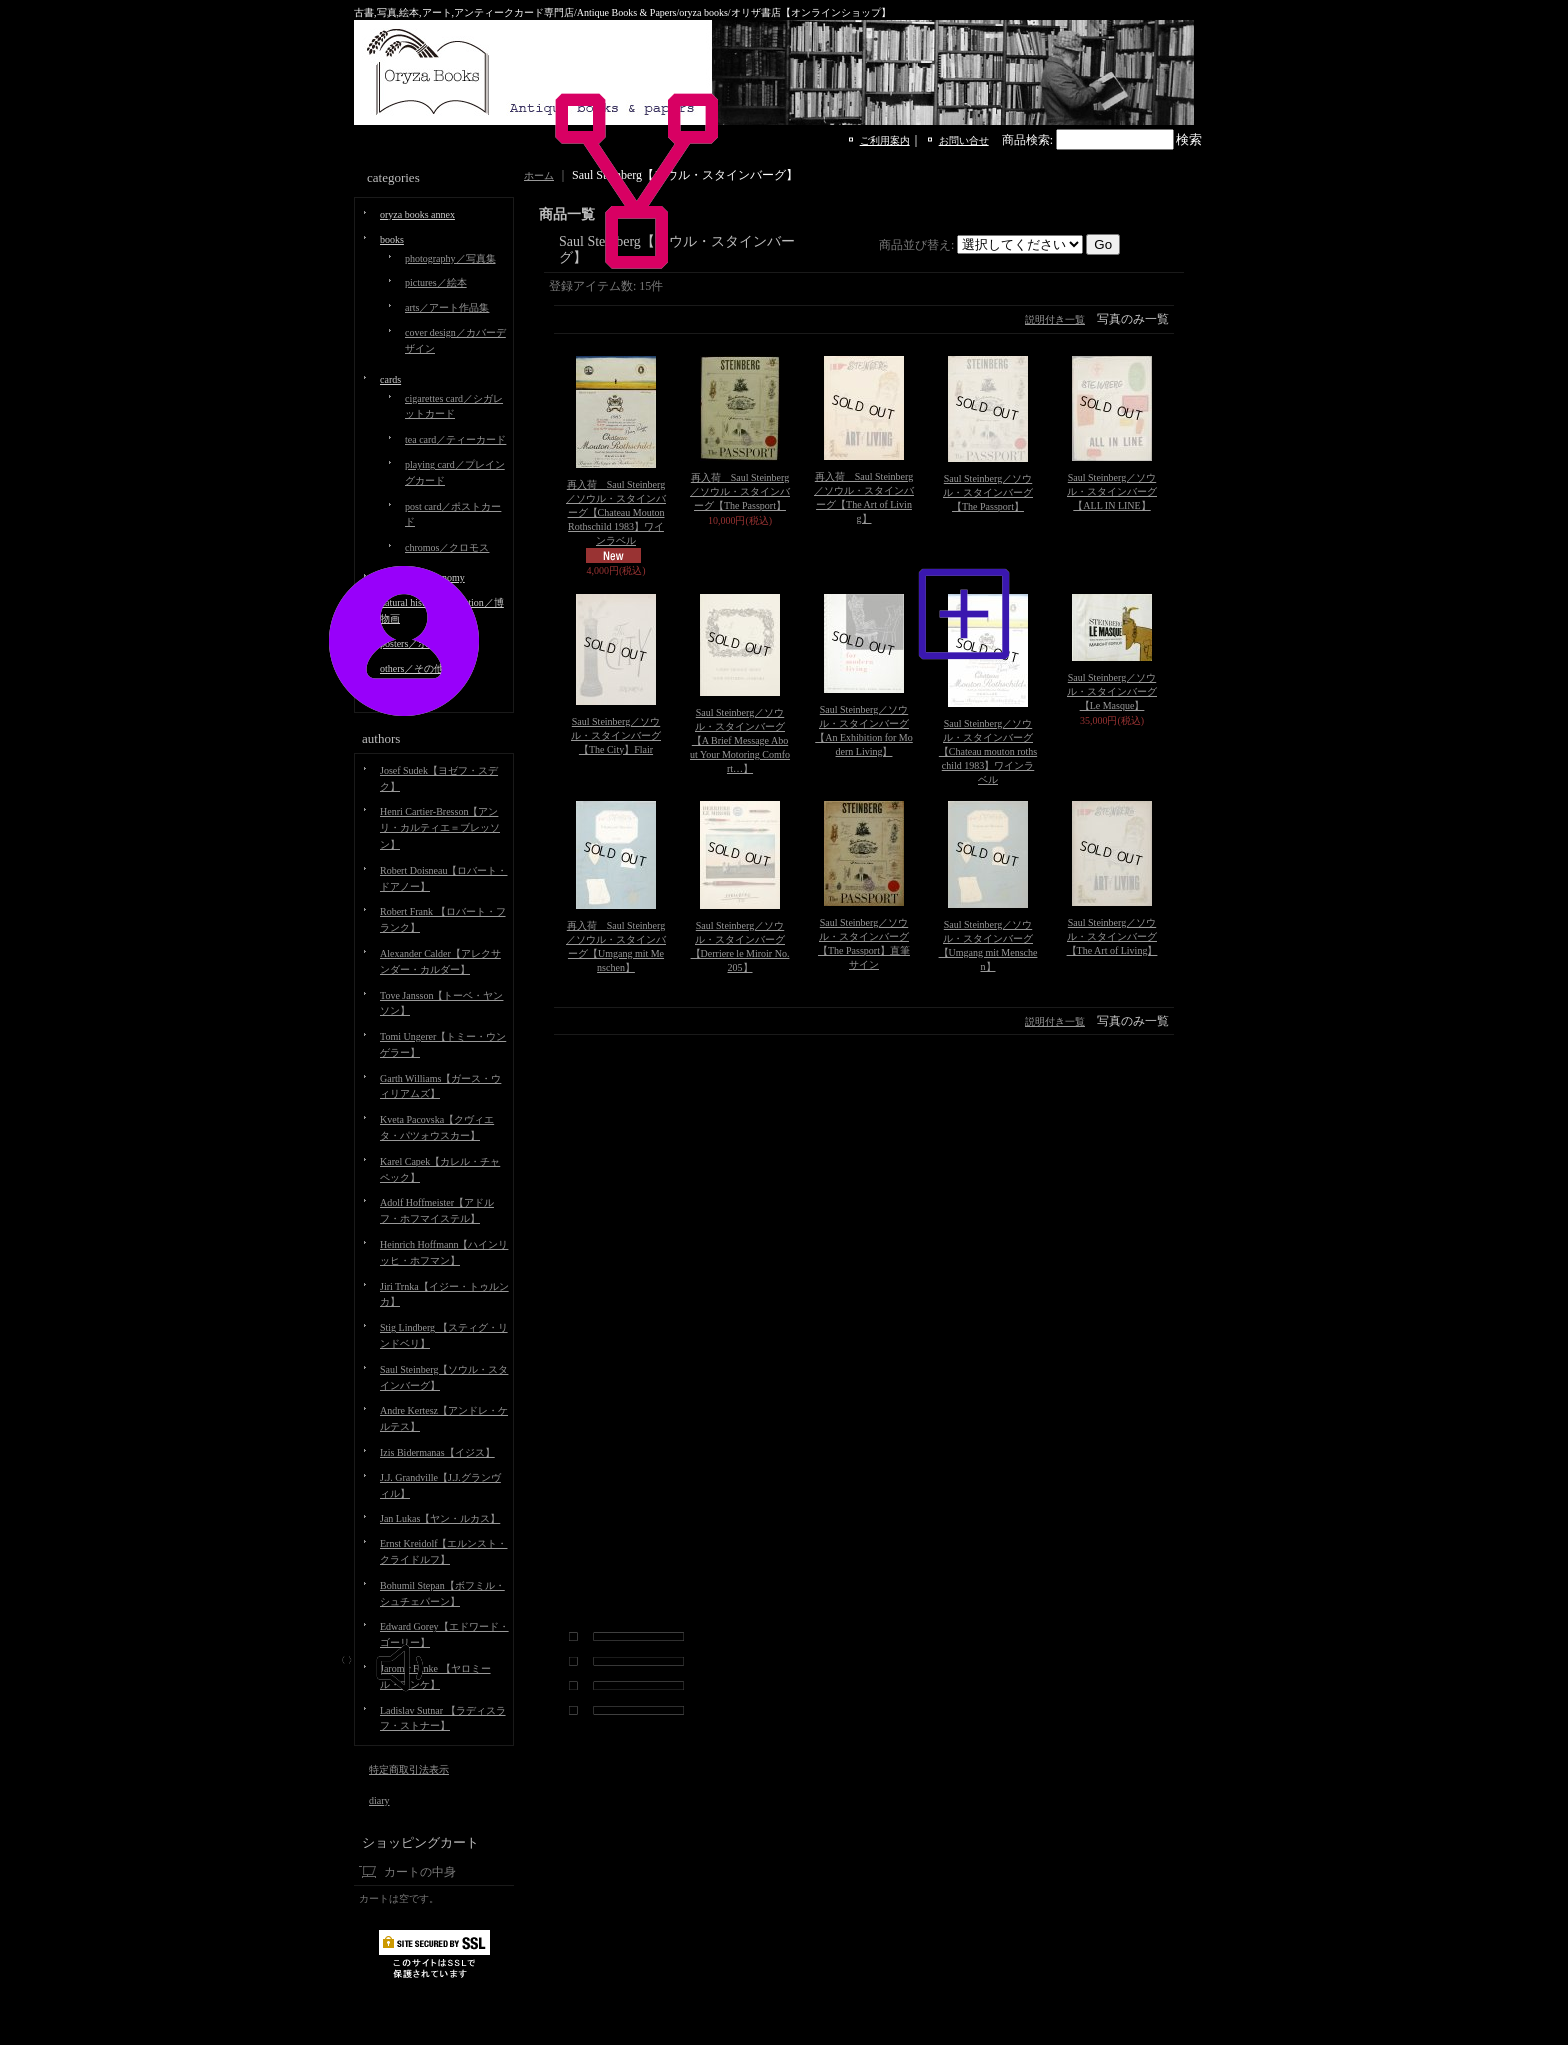 The image size is (1568, 2045). I want to click on add a new file or item, so click(967, 617).